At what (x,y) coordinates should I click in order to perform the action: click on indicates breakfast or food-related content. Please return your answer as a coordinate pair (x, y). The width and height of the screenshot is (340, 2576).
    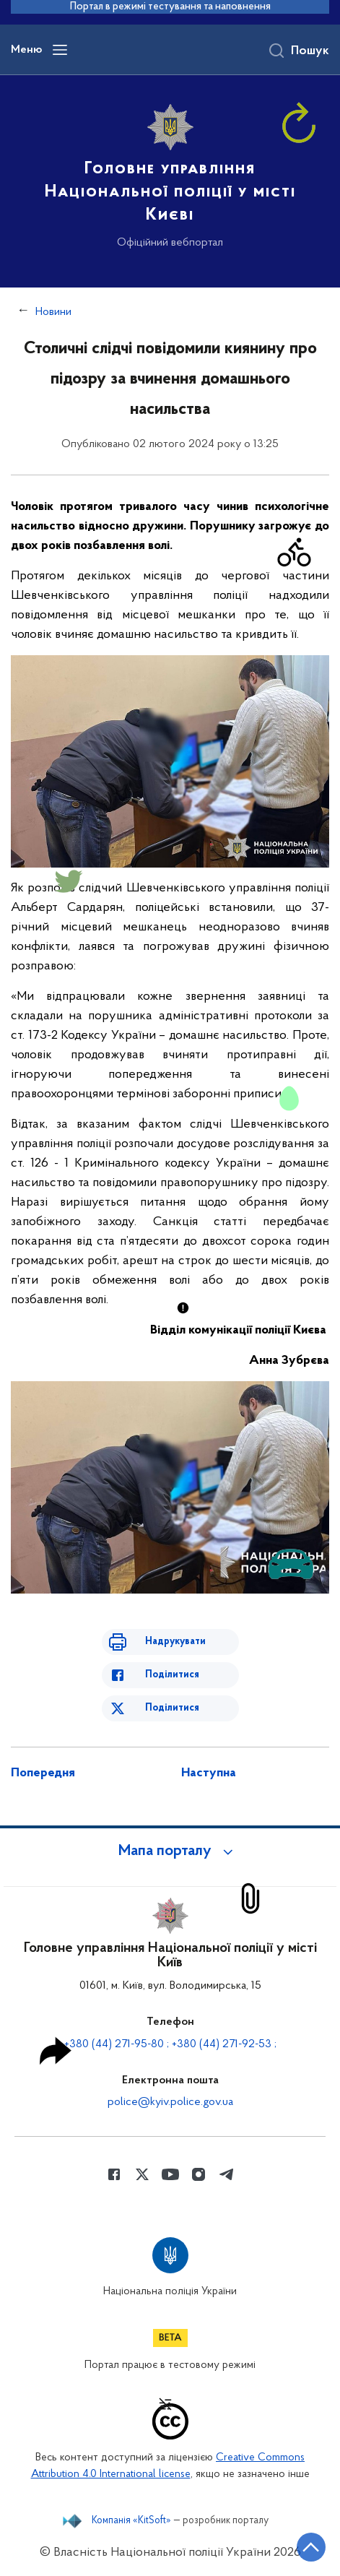
    Looking at the image, I should click on (289, 1098).